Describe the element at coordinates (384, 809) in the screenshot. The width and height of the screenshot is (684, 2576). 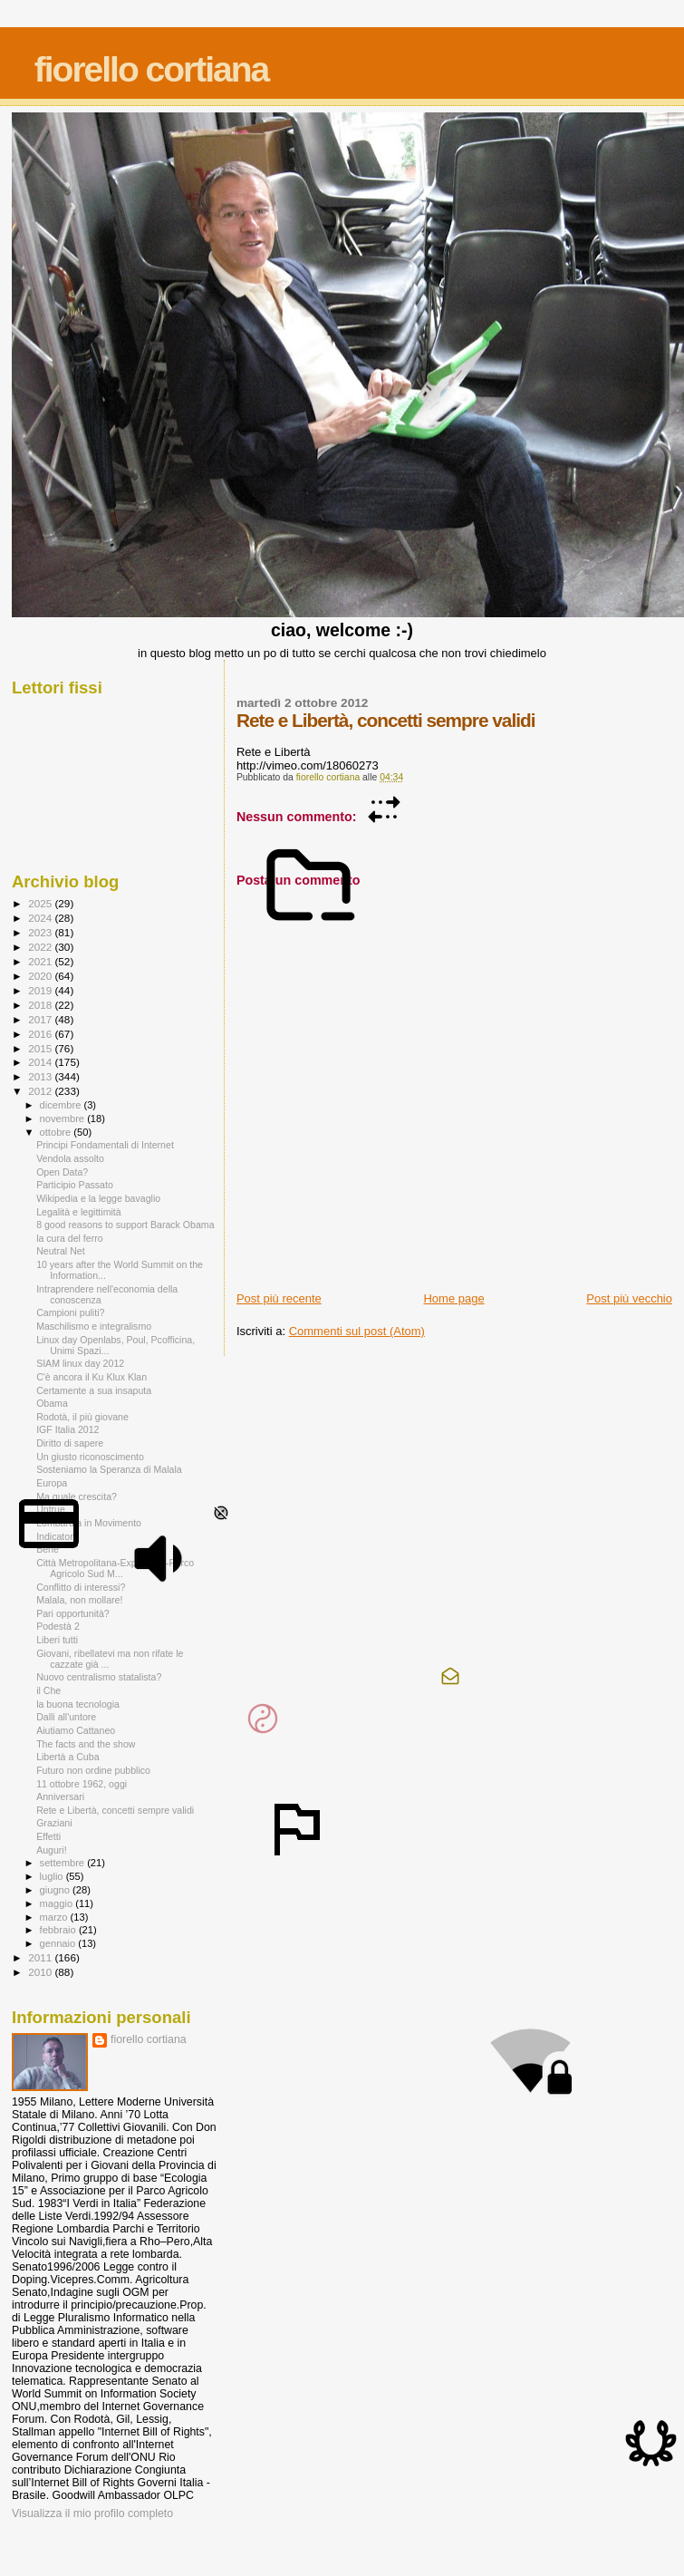
I see `view multiple stops on a route` at that location.